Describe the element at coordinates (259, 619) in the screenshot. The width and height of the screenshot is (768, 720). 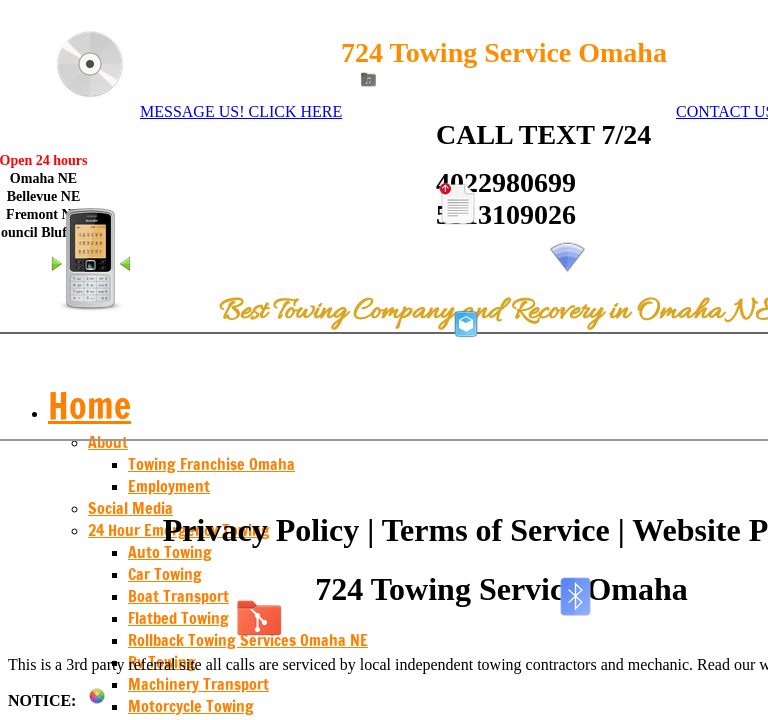
I see `open git repository folder` at that location.